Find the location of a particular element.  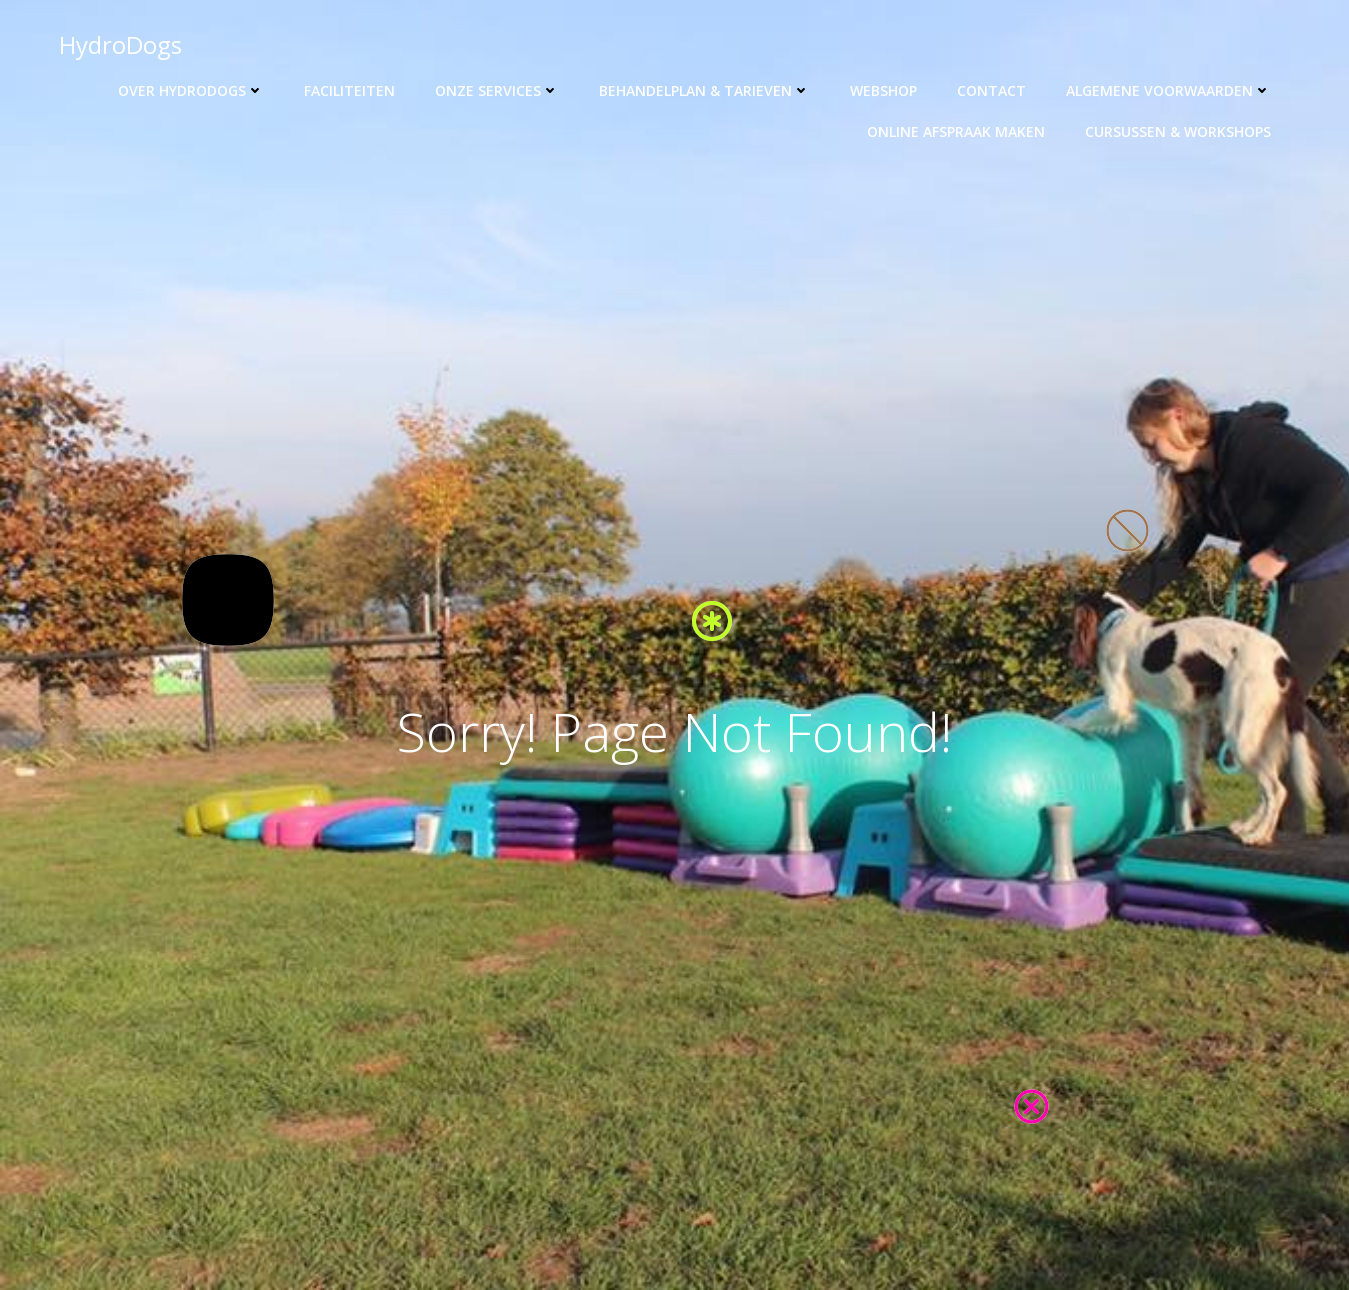

a filled checkbox or selection indicator is located at coordinates (228, 600).